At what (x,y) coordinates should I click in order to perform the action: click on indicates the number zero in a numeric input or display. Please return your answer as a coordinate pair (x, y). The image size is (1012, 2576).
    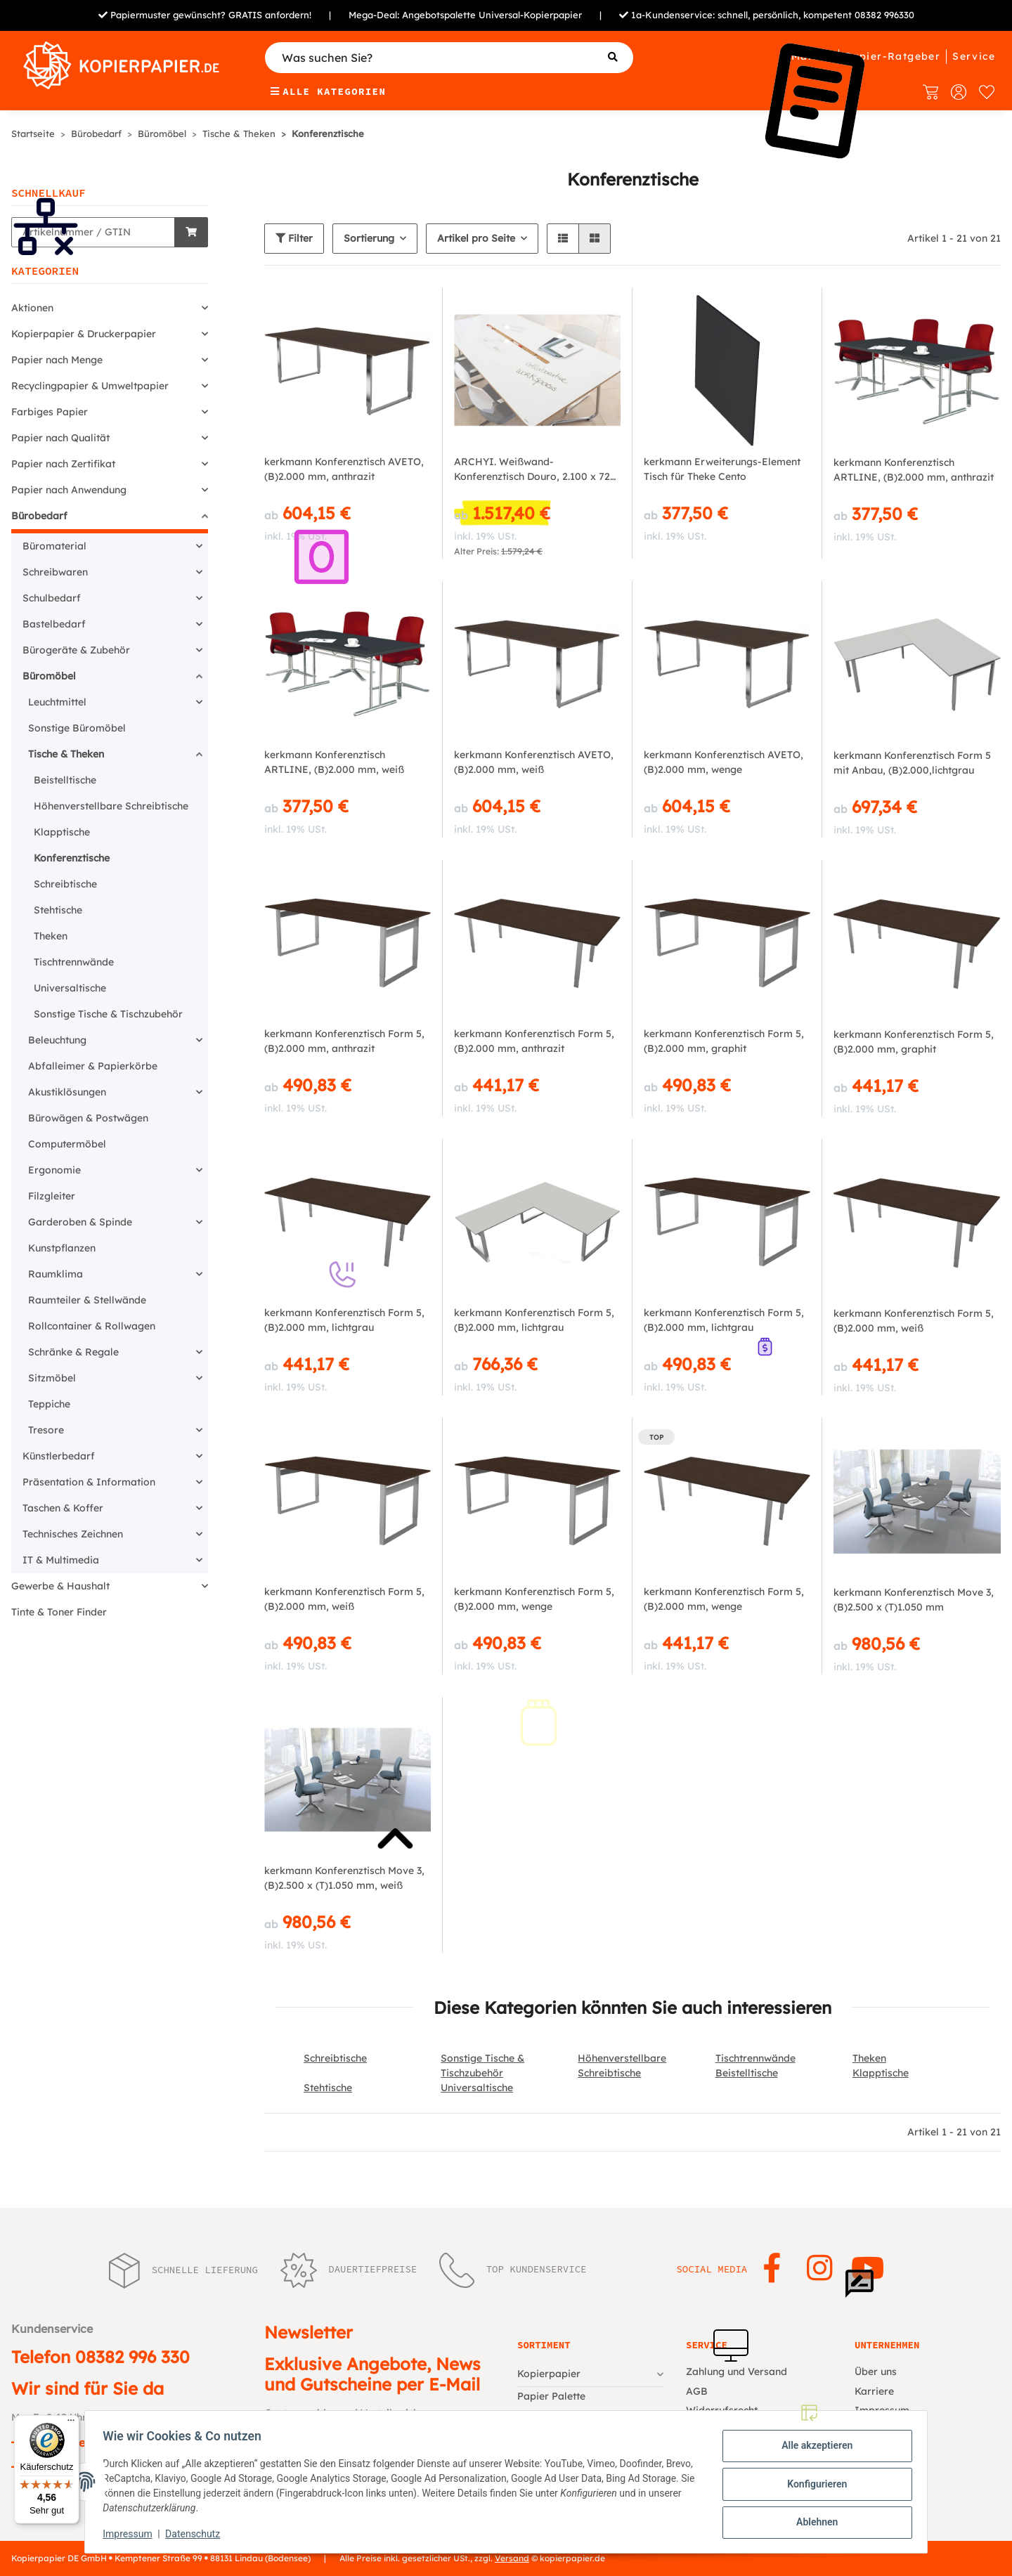
    Looking at the image, I should click on (321, 557).